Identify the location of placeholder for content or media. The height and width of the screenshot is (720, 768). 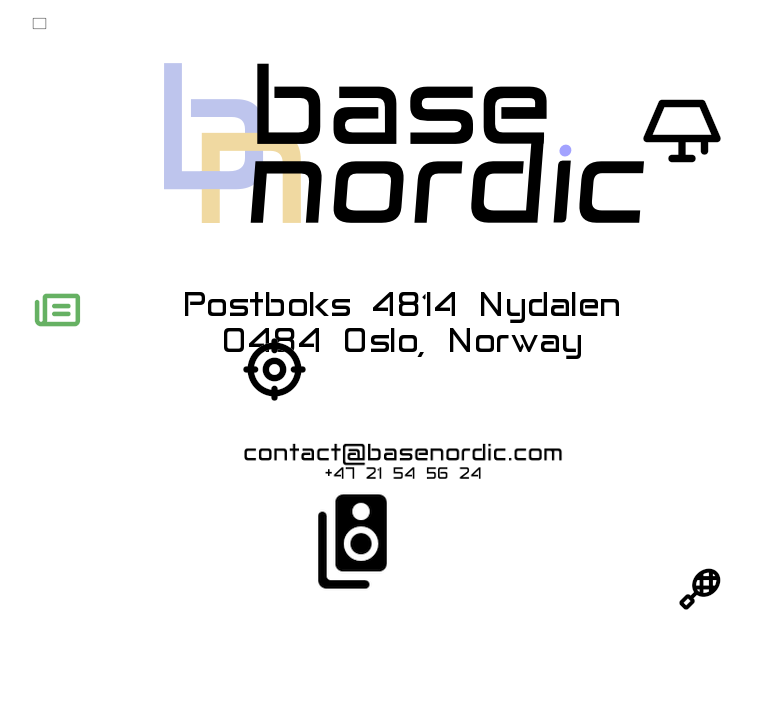
(39, 23).